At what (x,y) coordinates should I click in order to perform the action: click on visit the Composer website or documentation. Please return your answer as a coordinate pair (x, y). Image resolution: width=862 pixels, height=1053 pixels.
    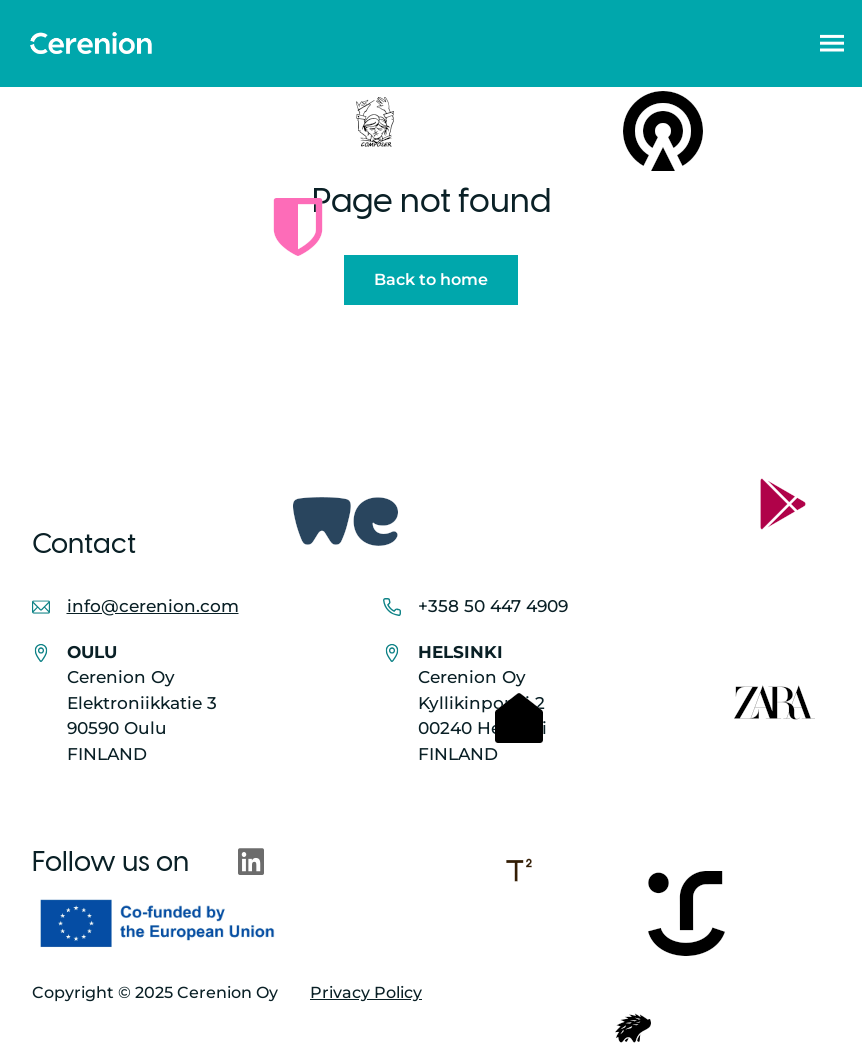
    Looking at the image, I should click on (375, 122).